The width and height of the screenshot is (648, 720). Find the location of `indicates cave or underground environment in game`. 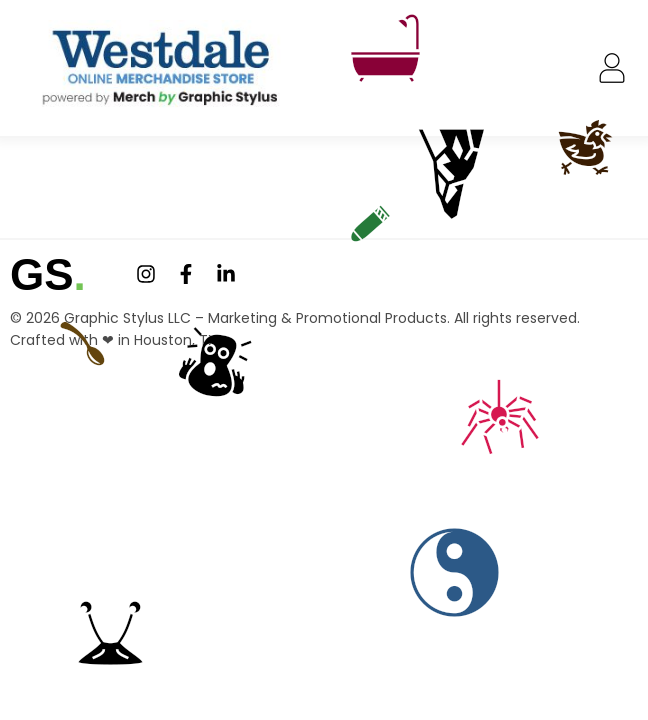

indicates cave or underground environment in game is located at coordinates (452, 174).